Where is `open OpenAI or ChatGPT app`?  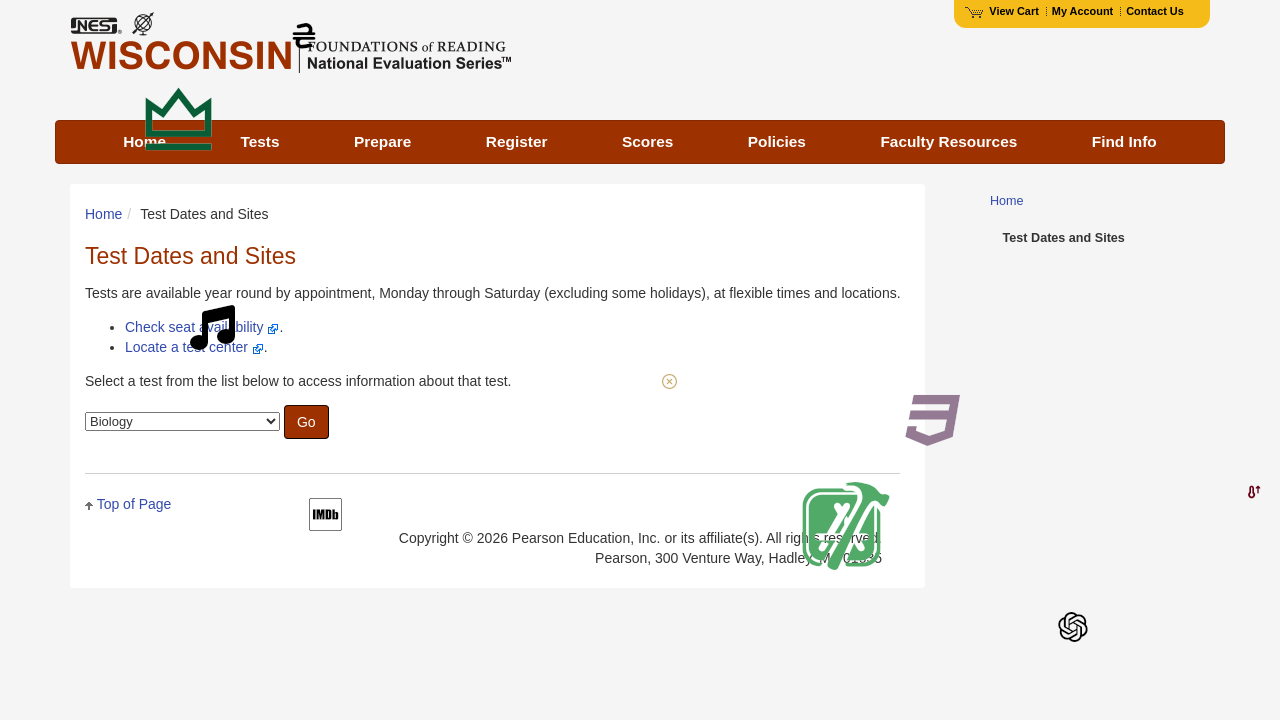
open OpenAI or ChatGPT app is located at coordinates (1073, 627).